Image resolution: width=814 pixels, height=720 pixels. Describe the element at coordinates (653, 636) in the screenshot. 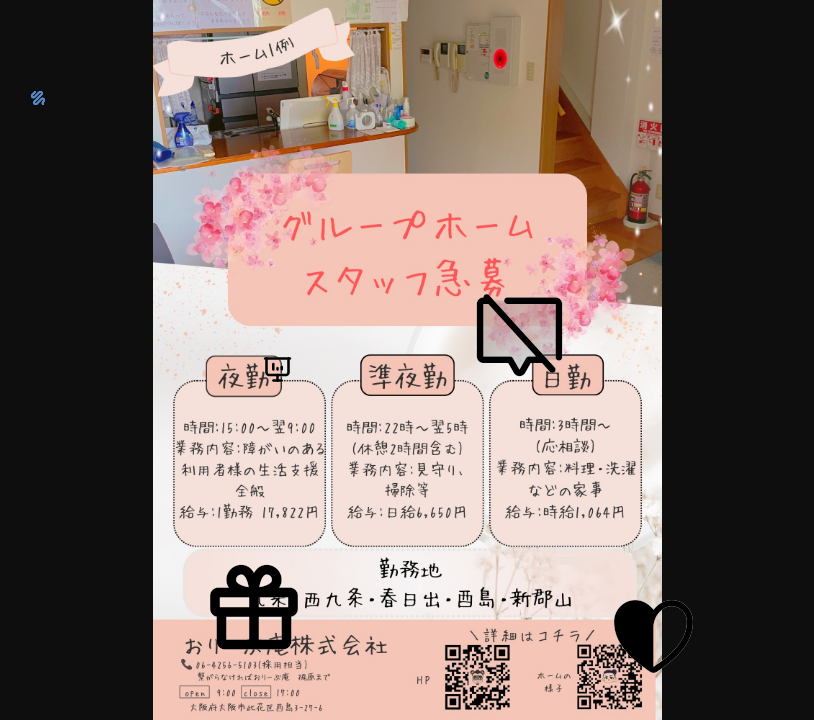

I see `indicates partial like or favorite status` at that location.